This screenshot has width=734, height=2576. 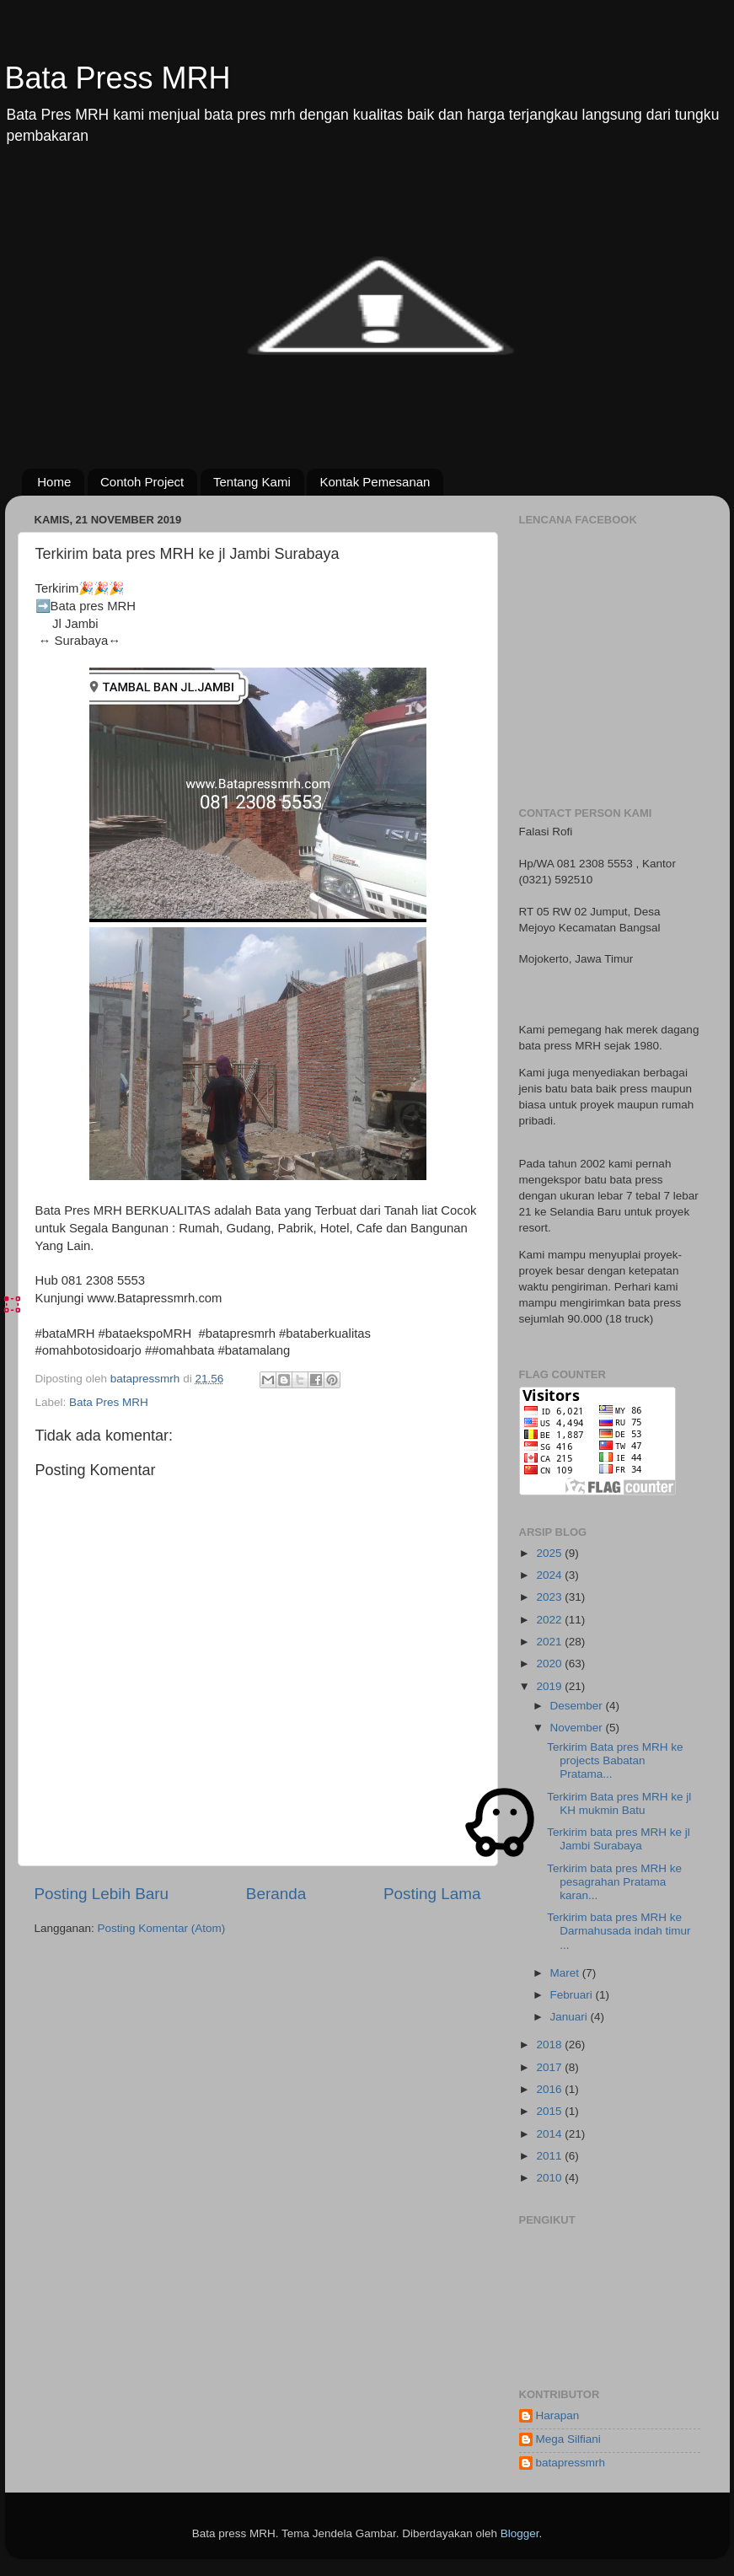 I want to click on set transform anchor to top-left corner, so click(x=12, y=1304).